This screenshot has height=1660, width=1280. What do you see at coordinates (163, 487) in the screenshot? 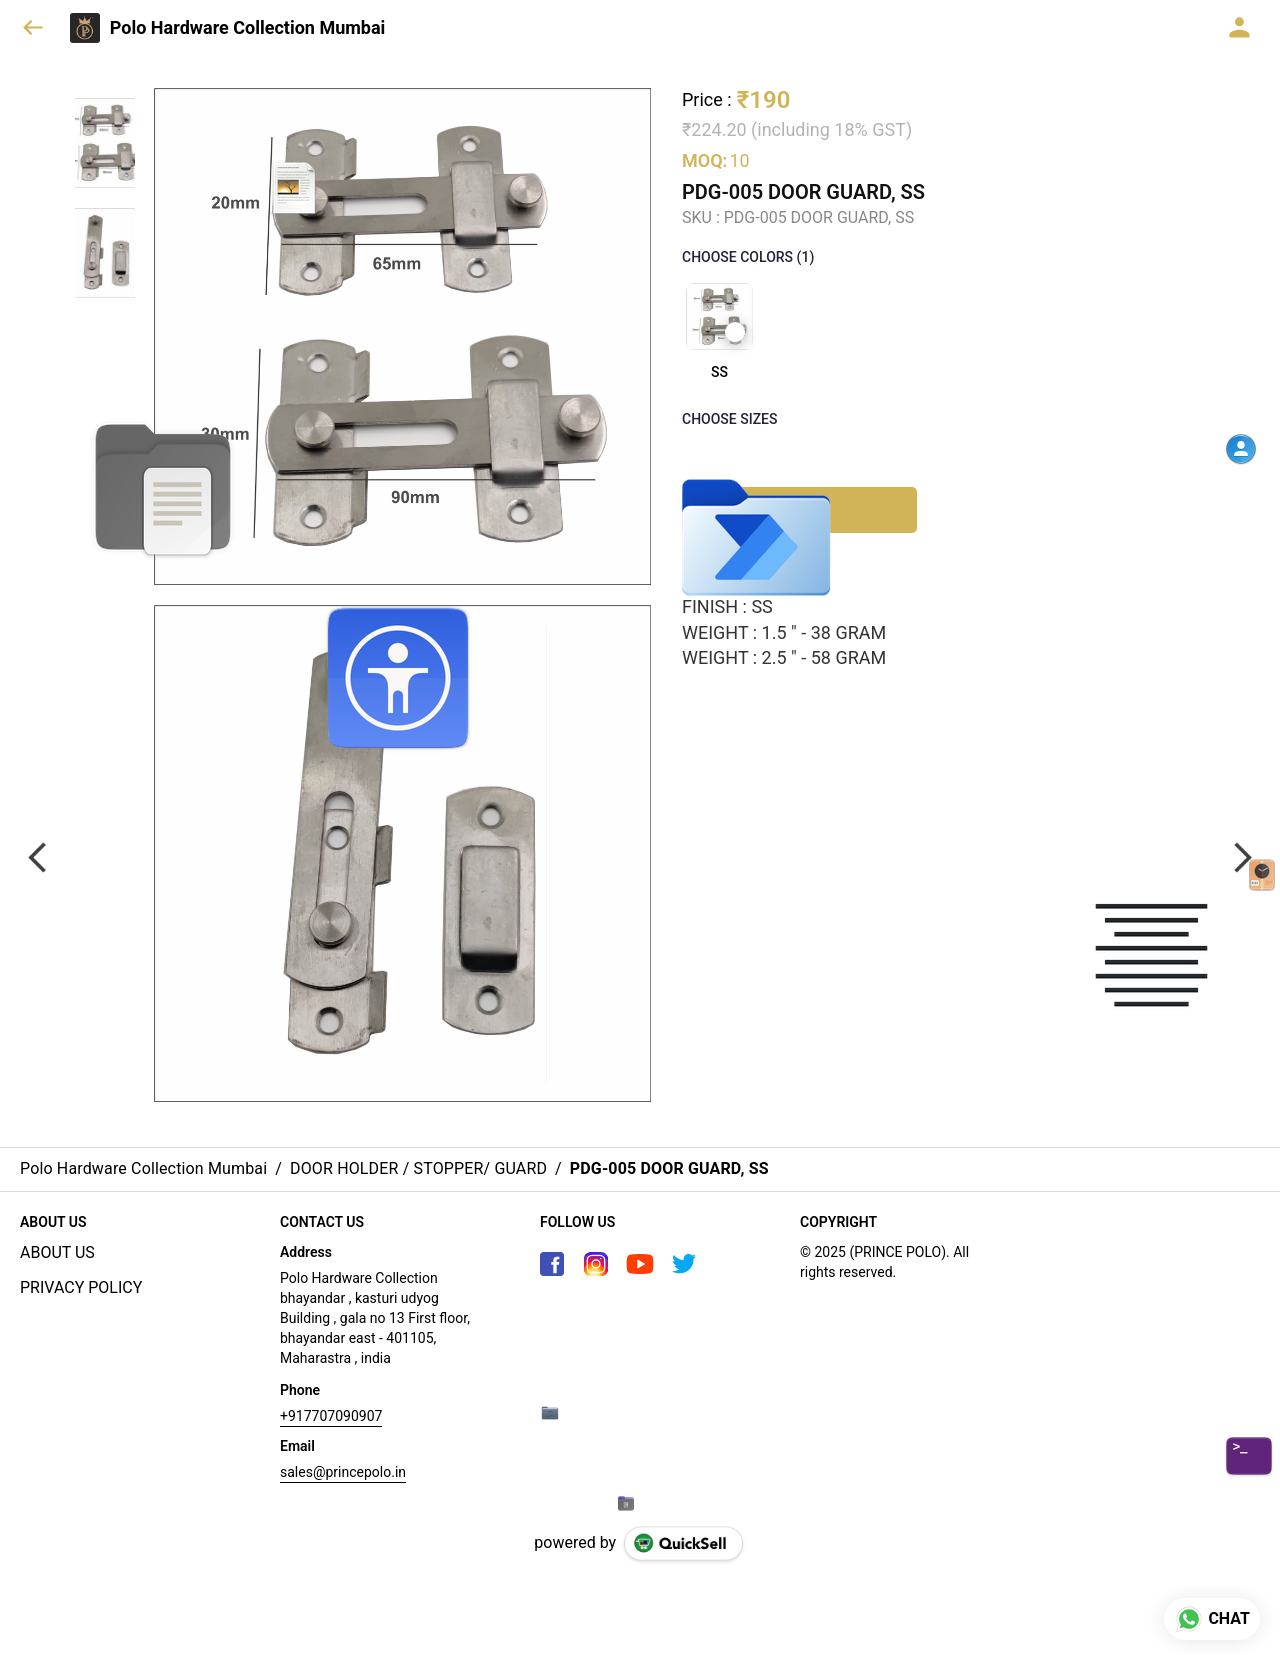
I see `open a file or document` at bounding box center [163, 487].